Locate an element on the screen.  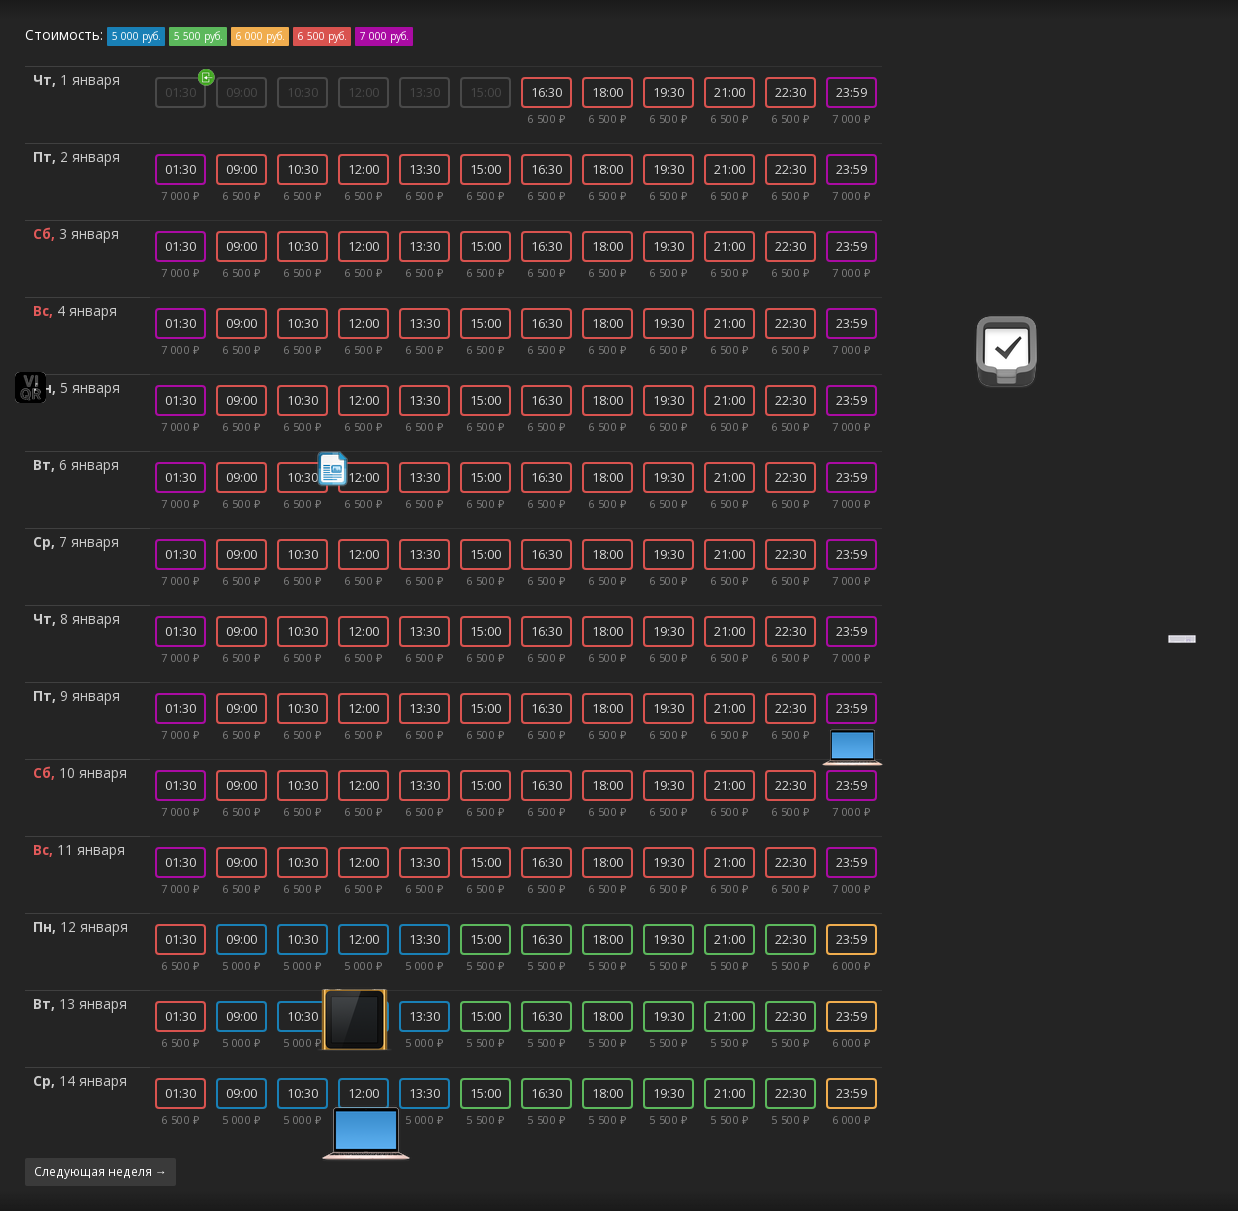
represents this macbook in system preferences or device settings is located at coordinates (852, 742).